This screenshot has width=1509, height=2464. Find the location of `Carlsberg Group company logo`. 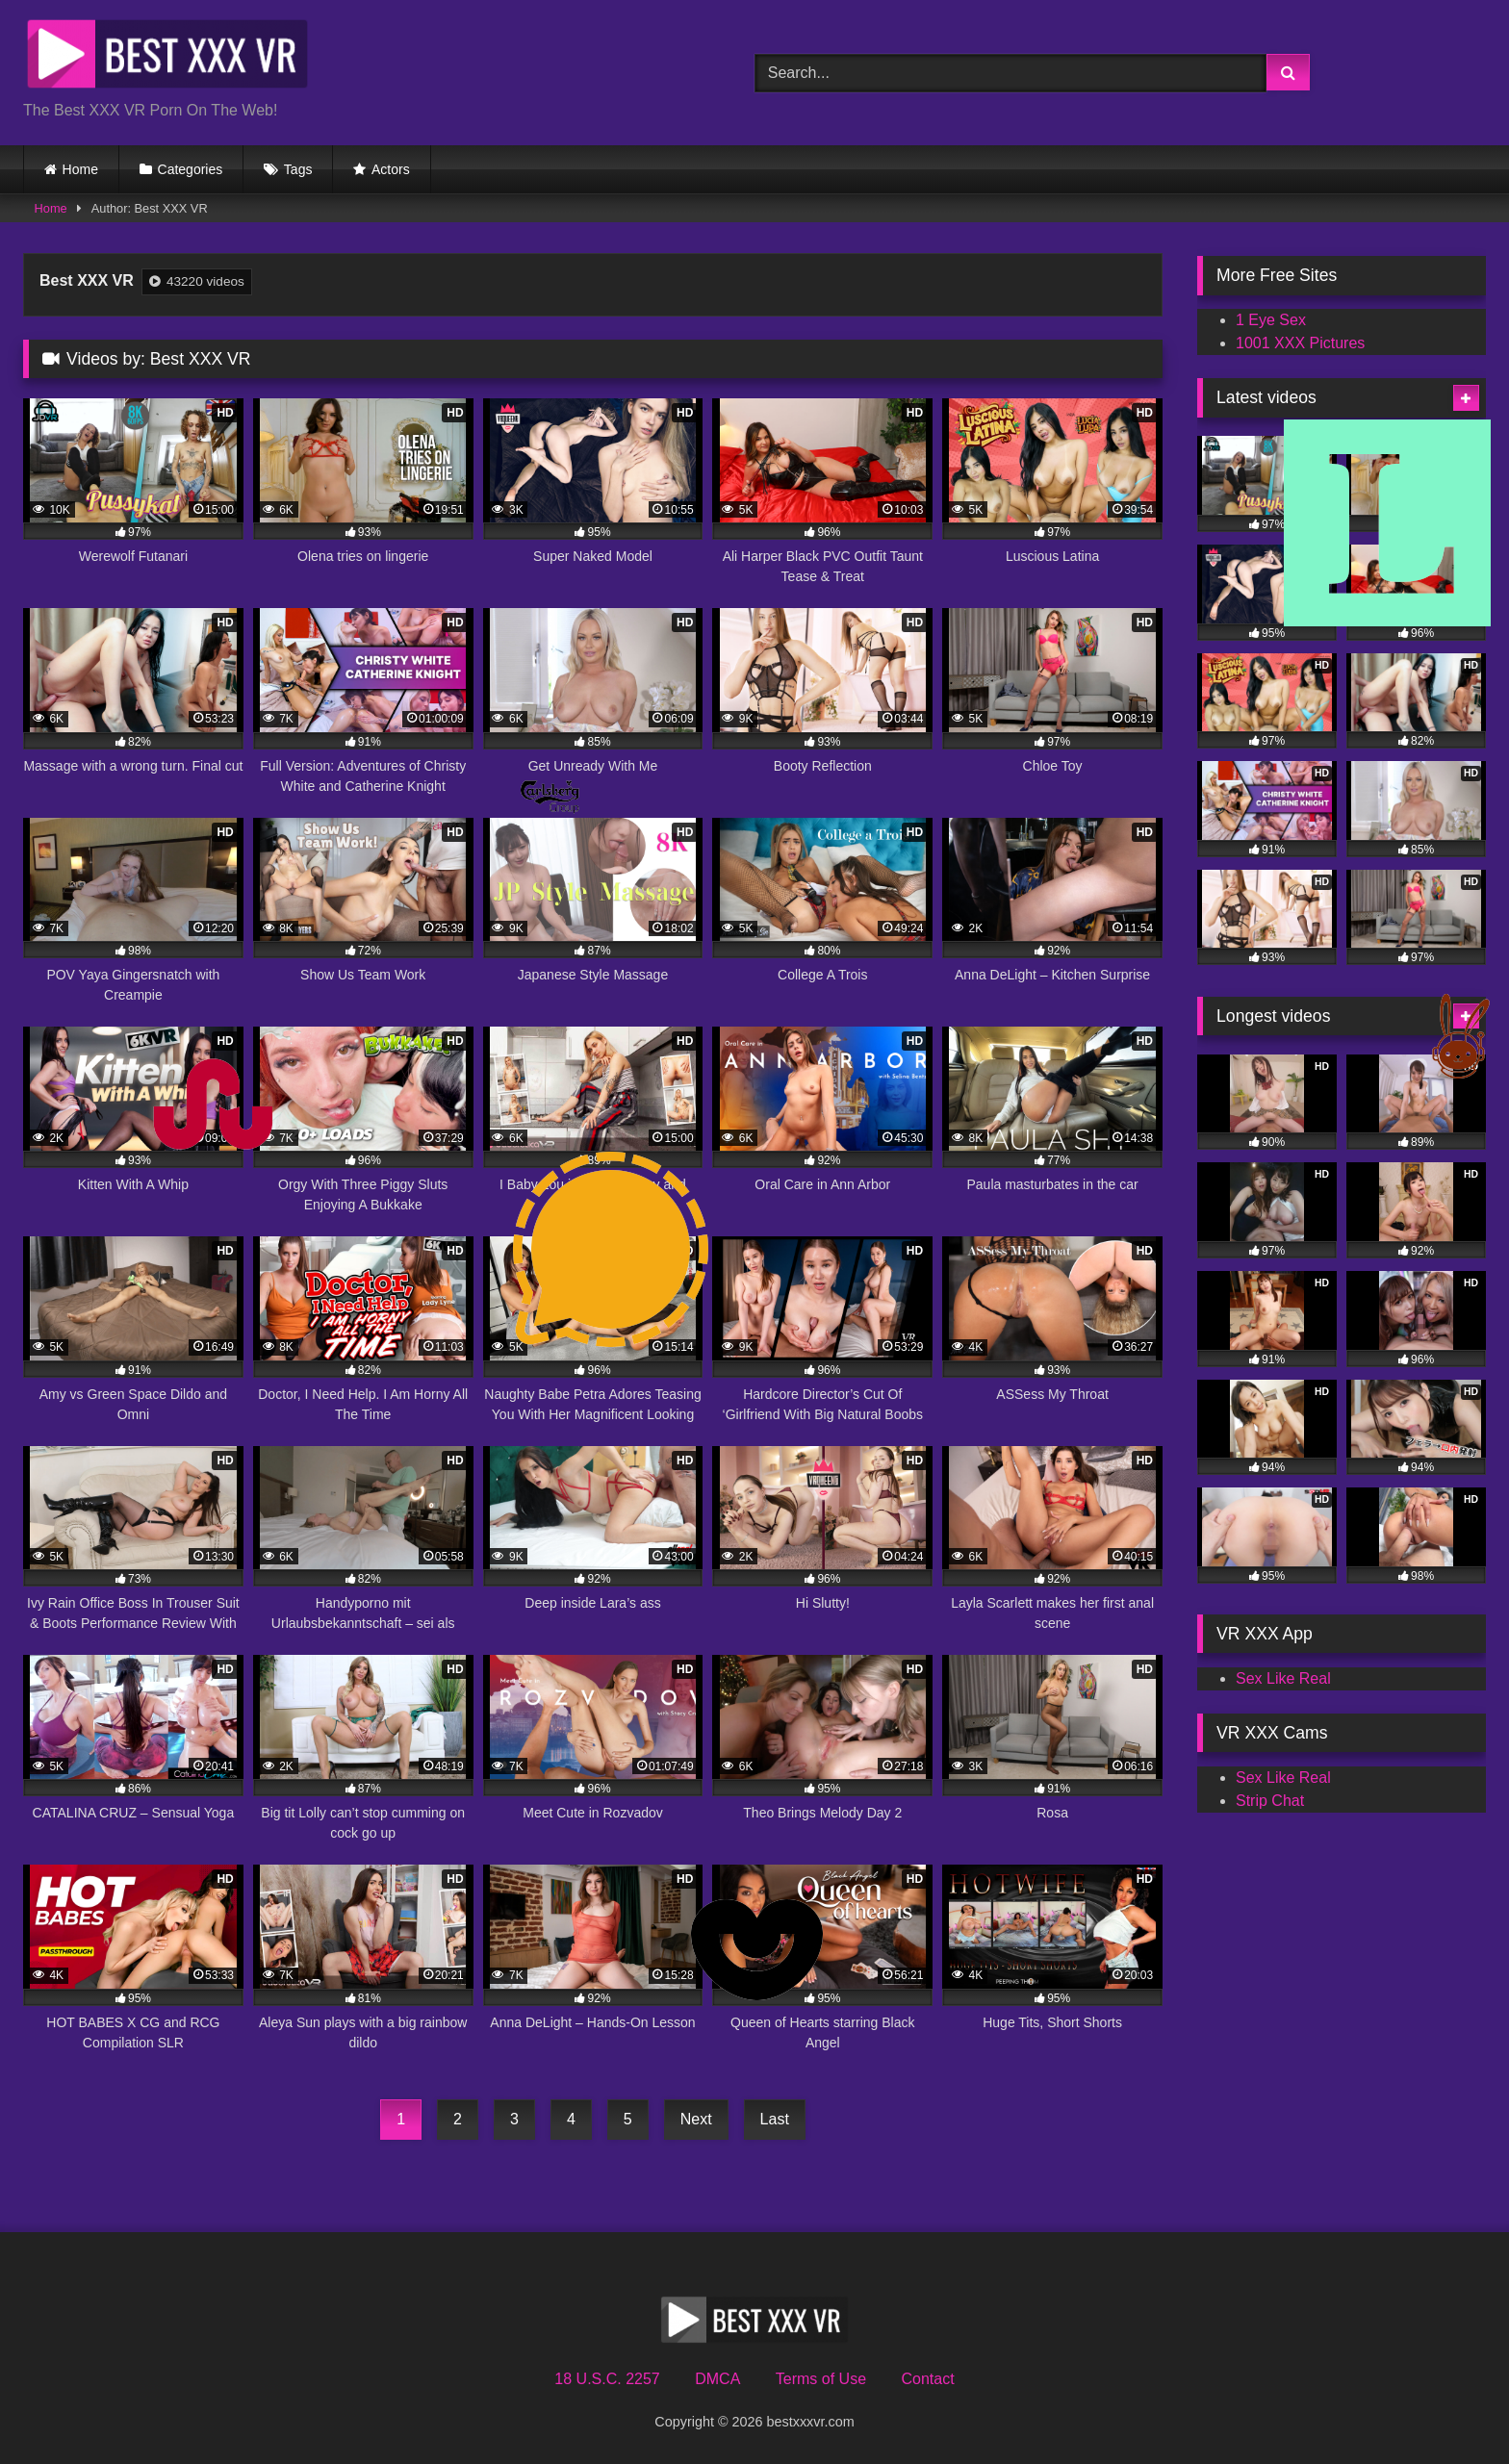

Carlsberg Group company logo is located at coordinates (550, 797).